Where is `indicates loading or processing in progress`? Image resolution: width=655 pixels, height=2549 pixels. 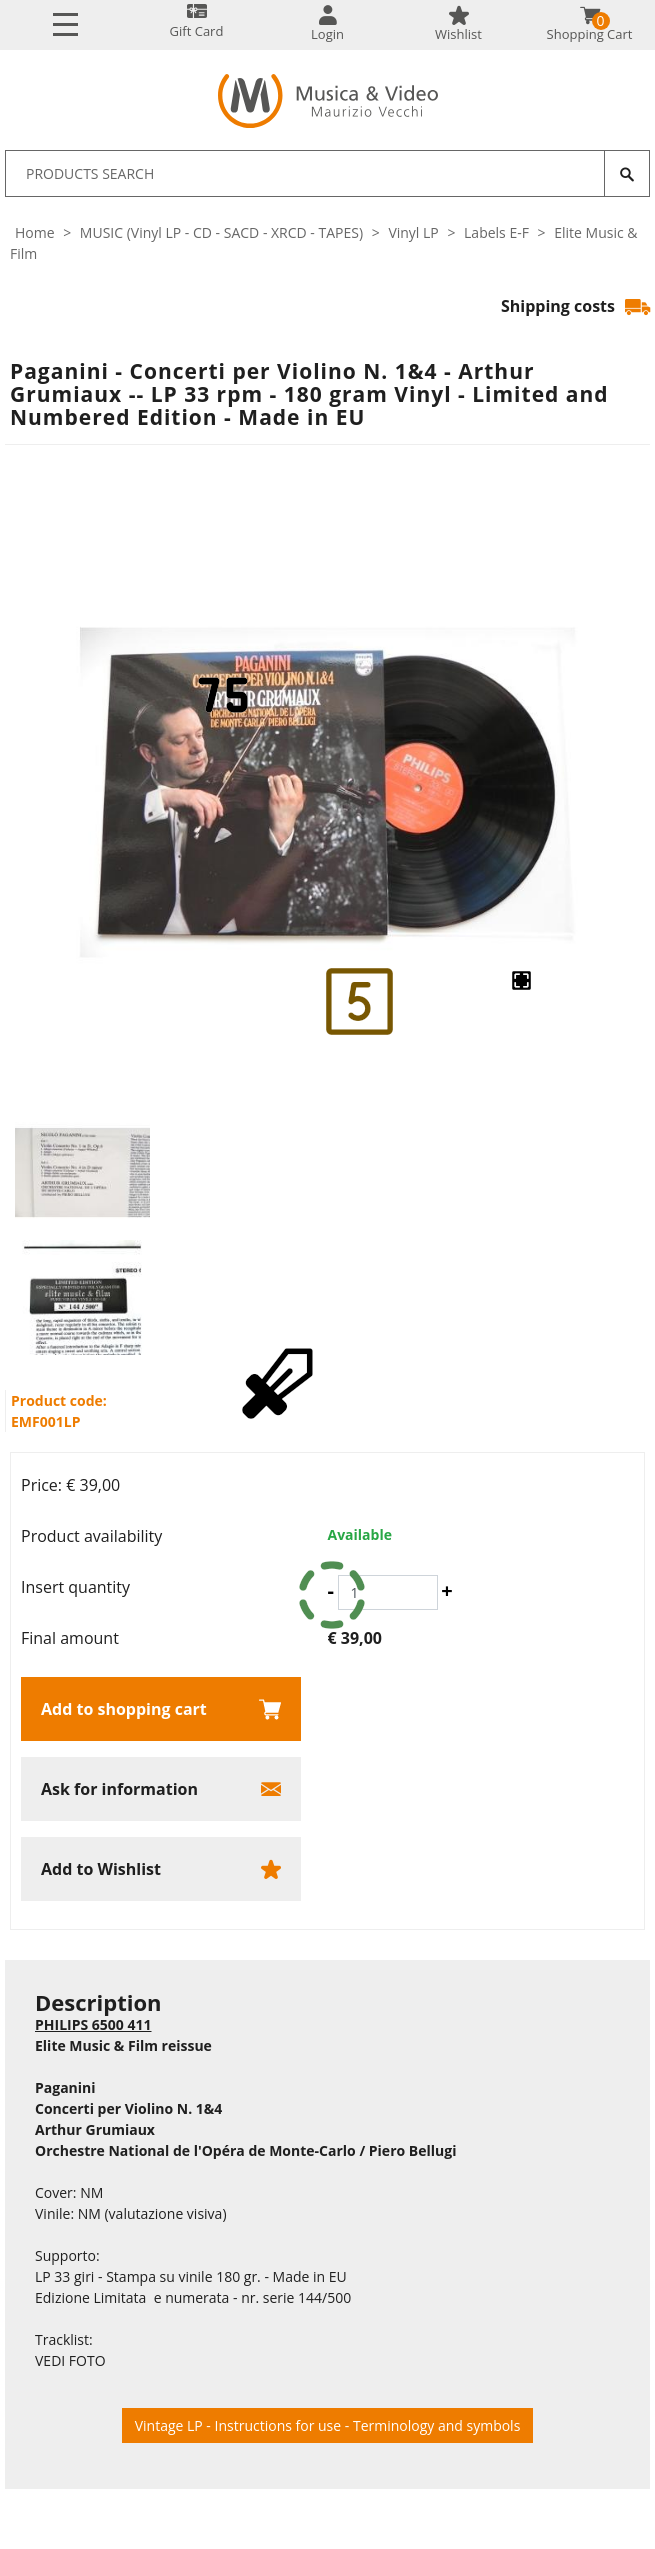
indicates loading or processing in progress is located at coordinates (332, 1595).